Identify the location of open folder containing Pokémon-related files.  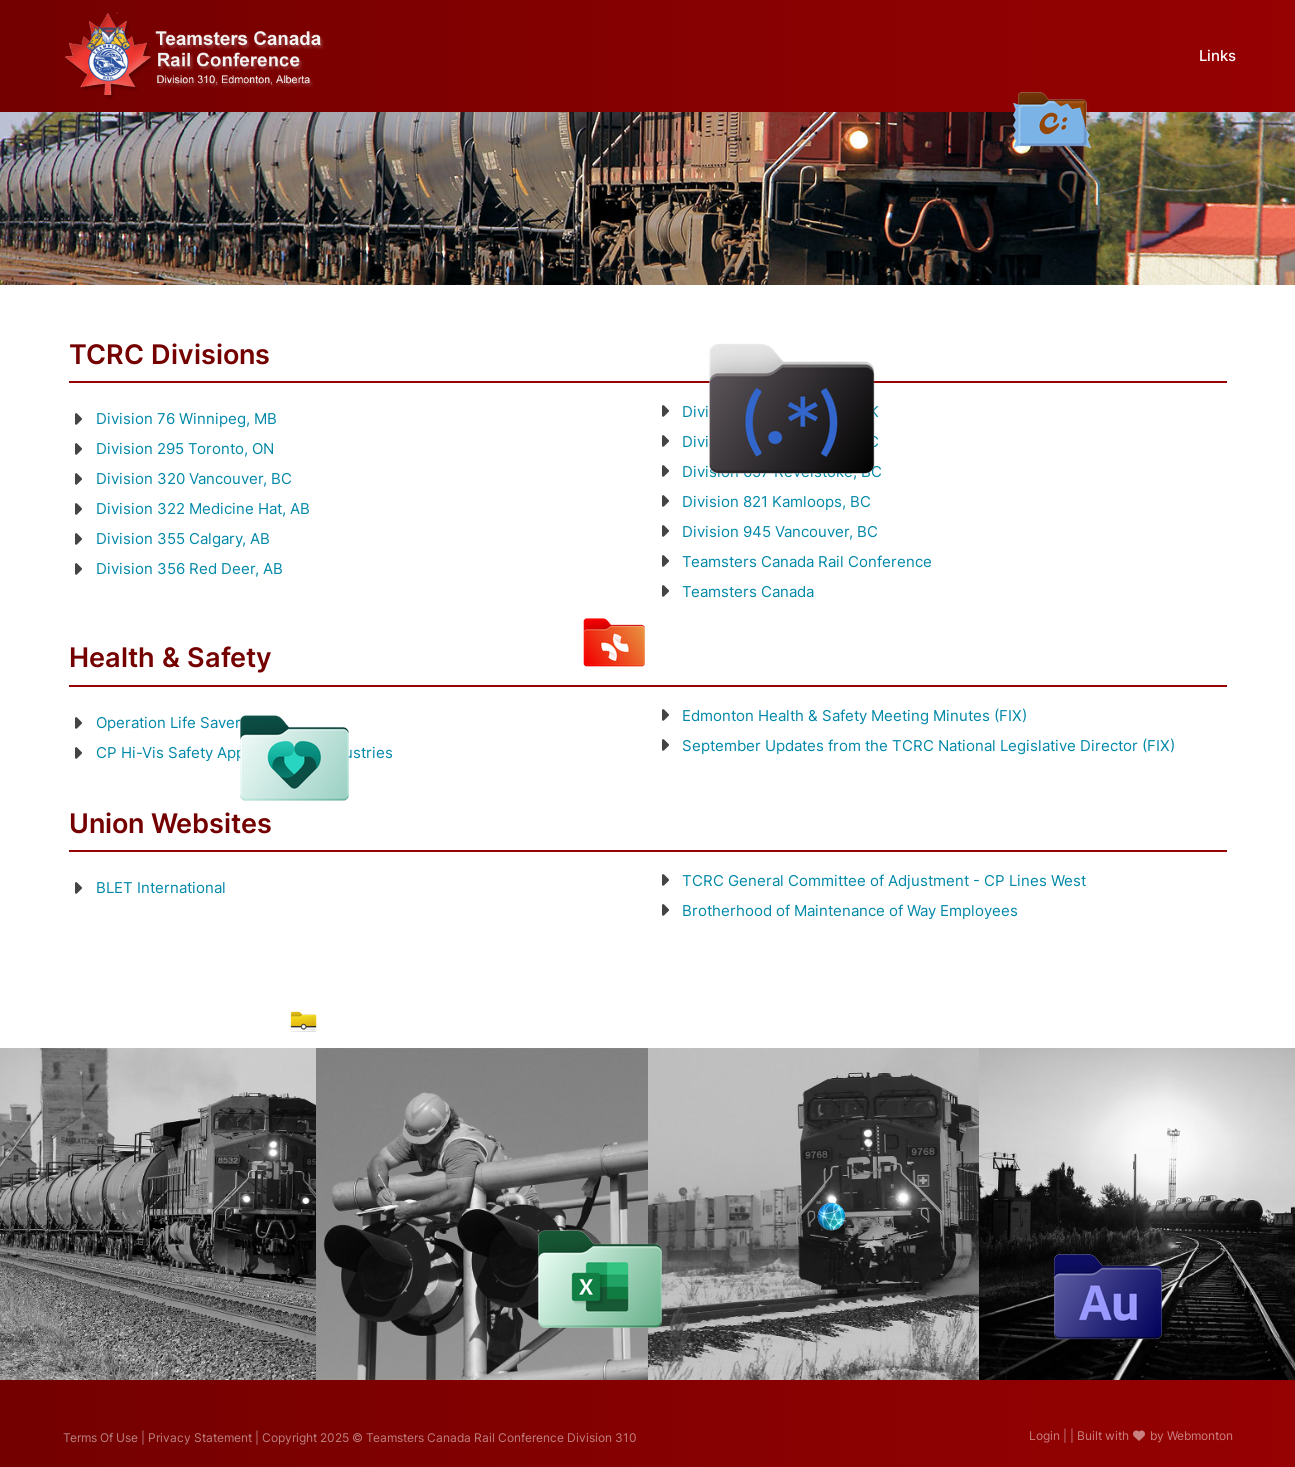
(303, 1022).